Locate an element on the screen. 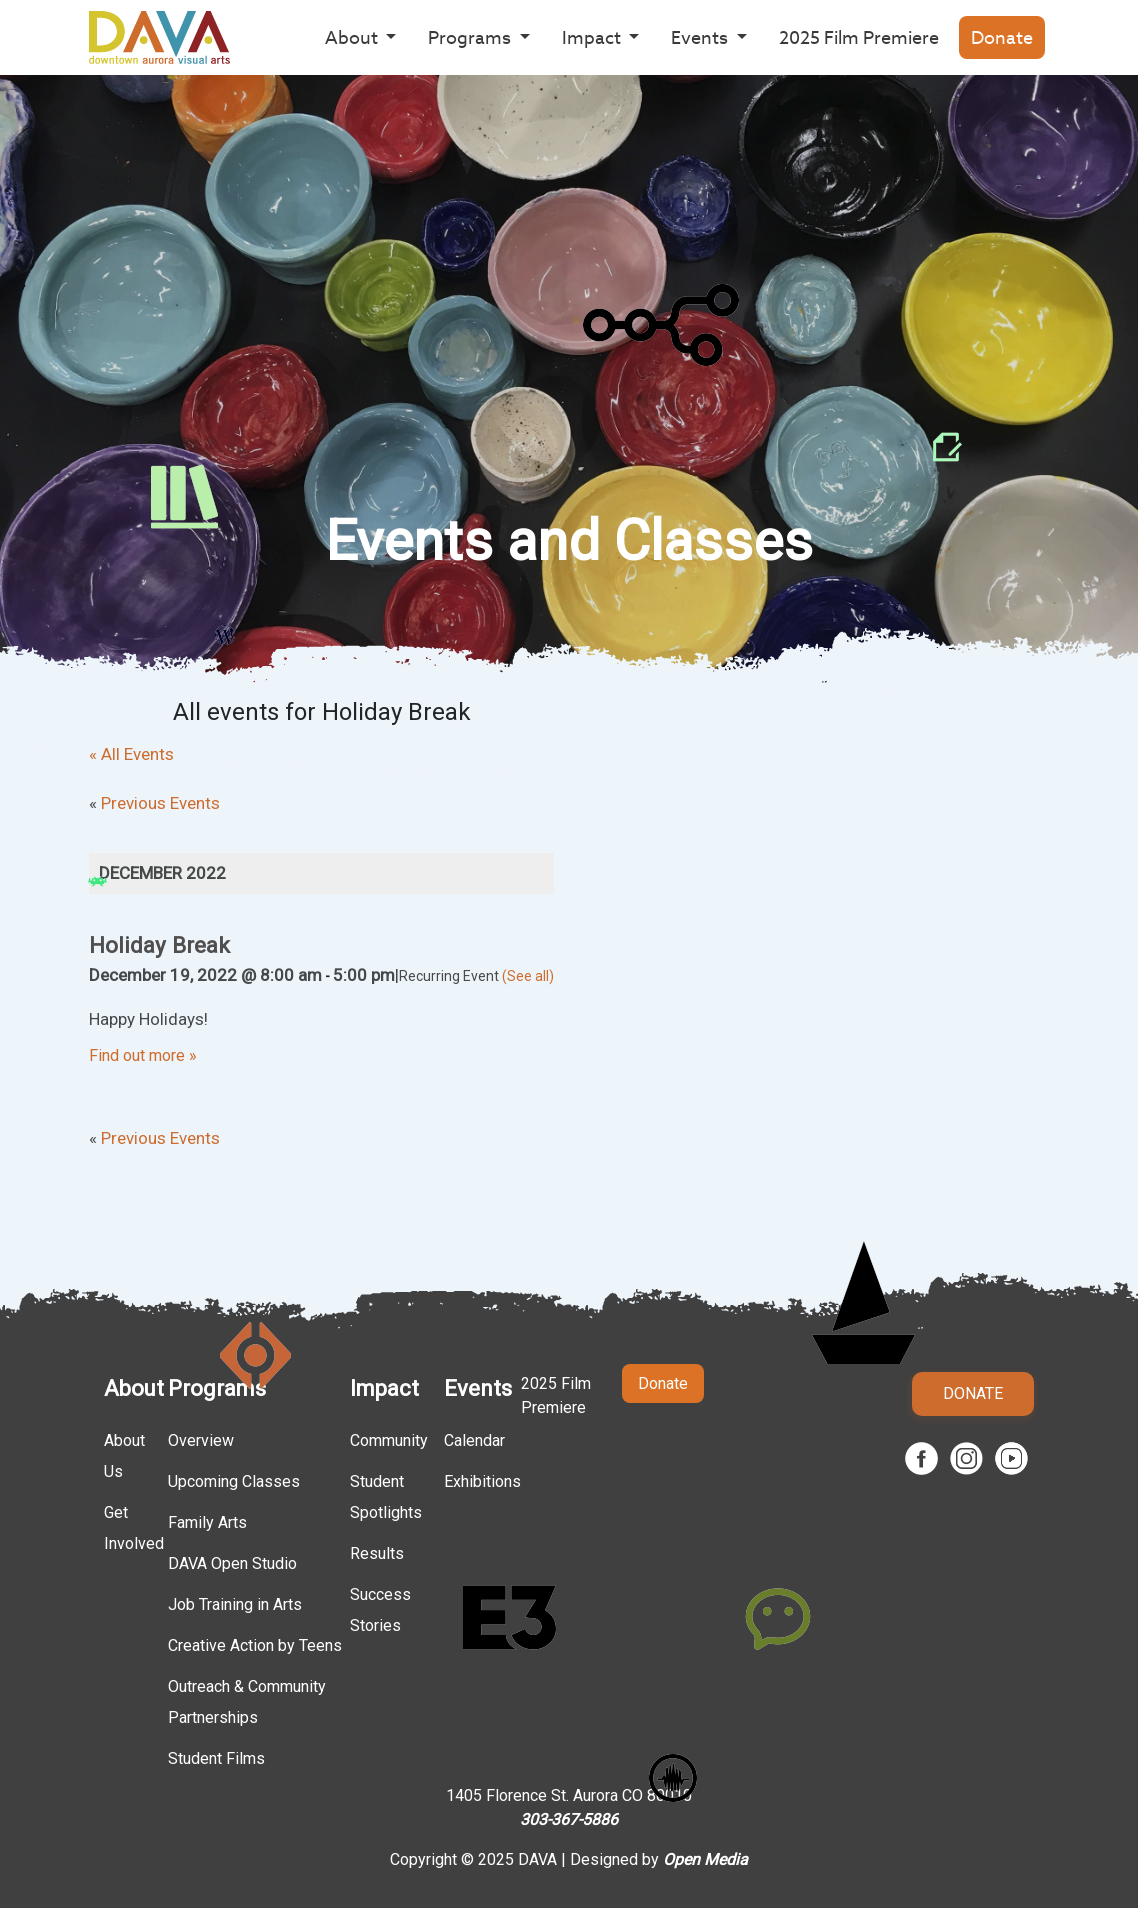  boat brand logo is located at coordinates (863, 1302).